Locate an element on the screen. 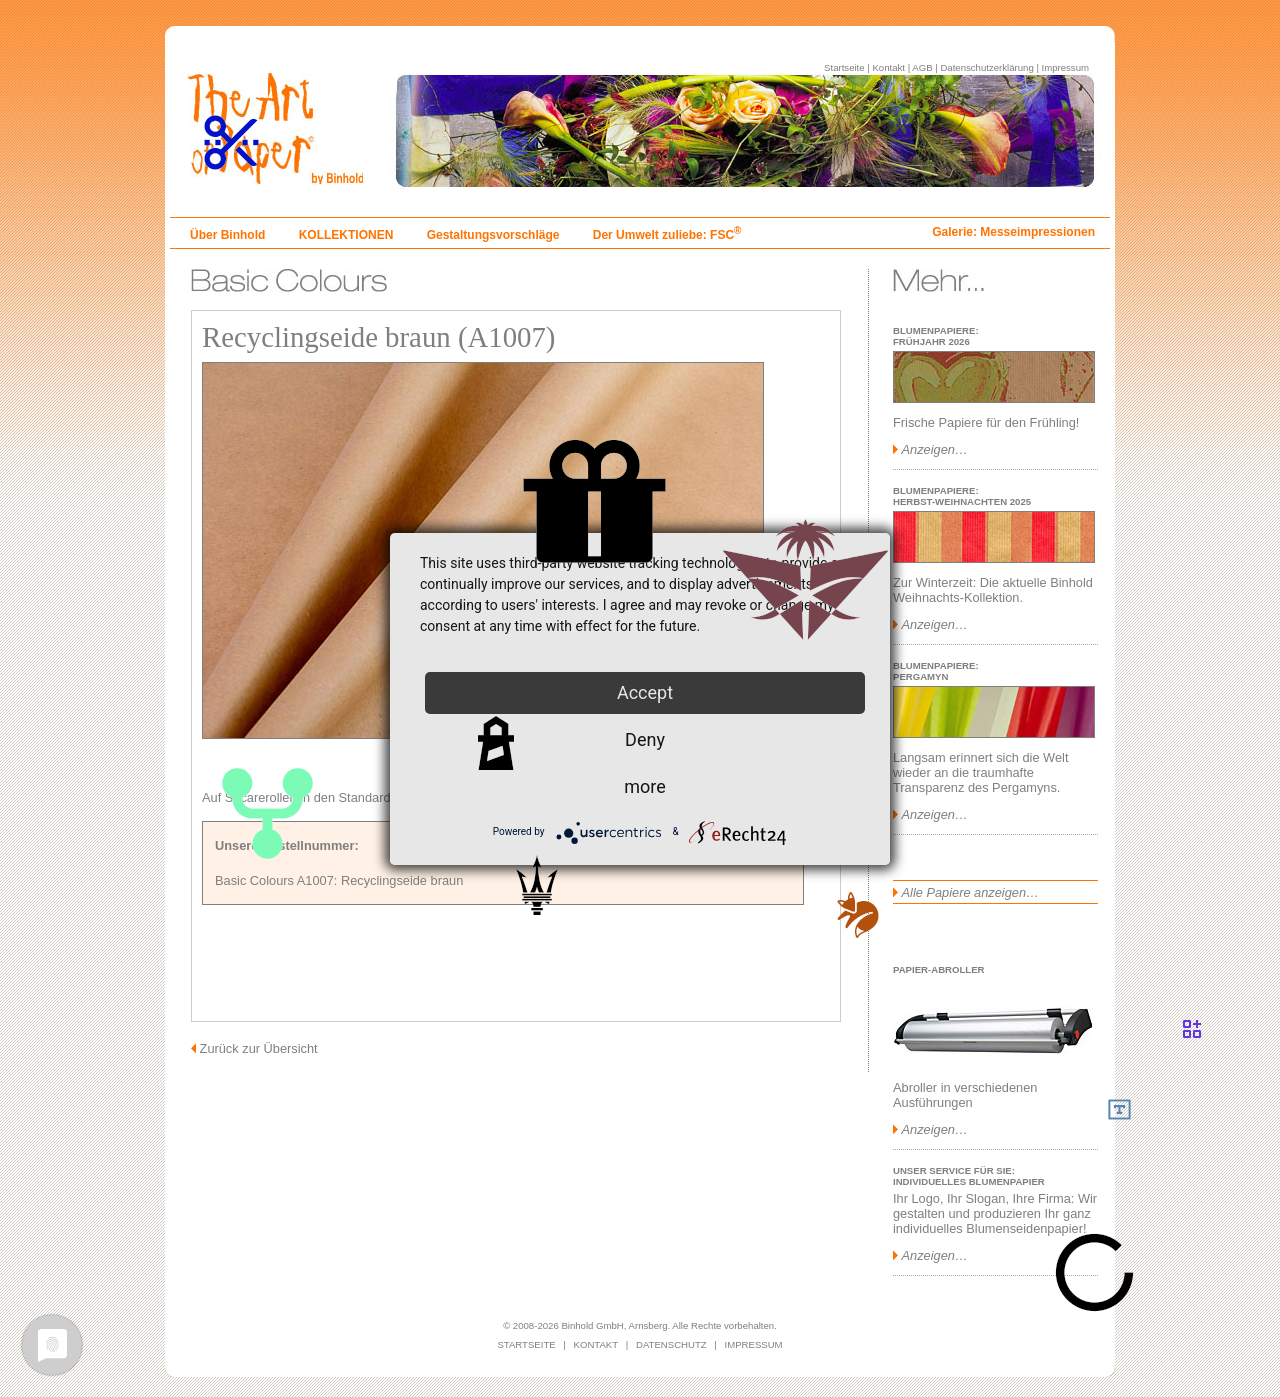 The width and height of the screenshot is (1280, 1397). open the Kitsu anime tracking app is located at coordinates (858, 915).